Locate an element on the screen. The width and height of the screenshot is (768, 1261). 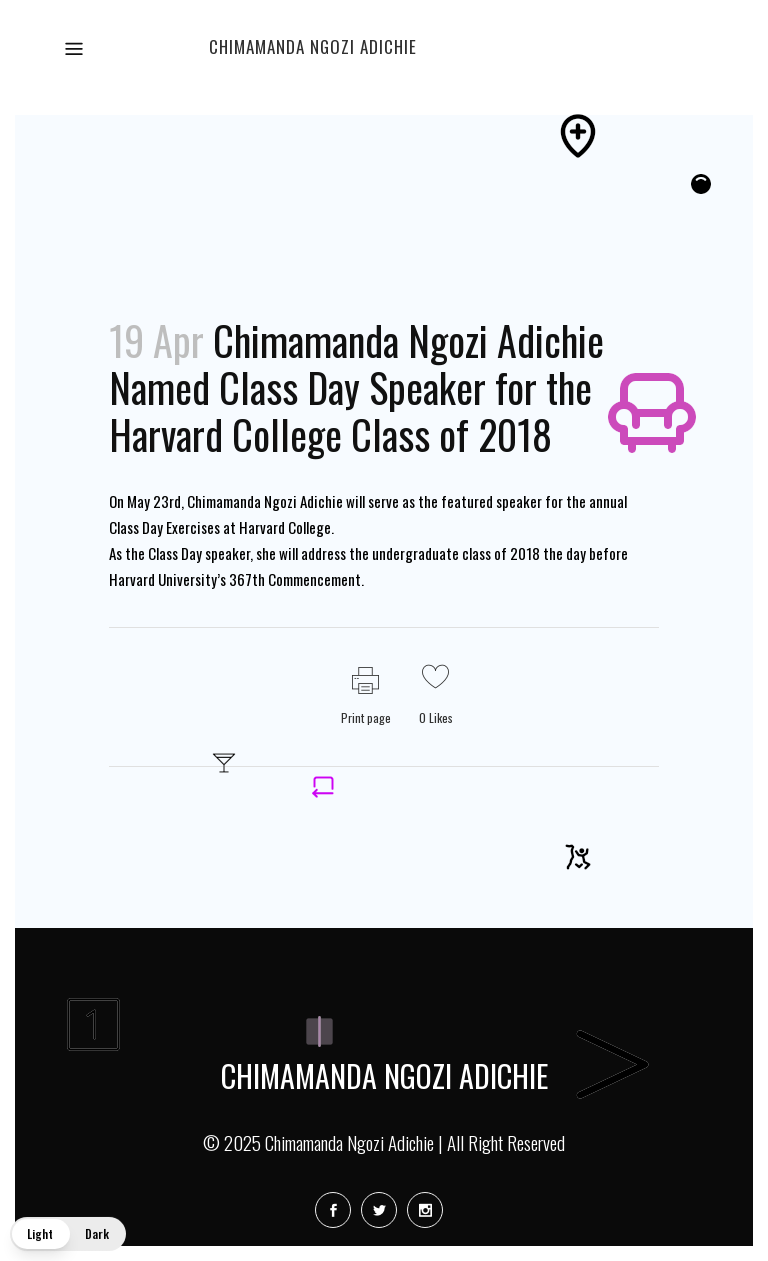
add a new location pin is located at coordinates (578, 136).